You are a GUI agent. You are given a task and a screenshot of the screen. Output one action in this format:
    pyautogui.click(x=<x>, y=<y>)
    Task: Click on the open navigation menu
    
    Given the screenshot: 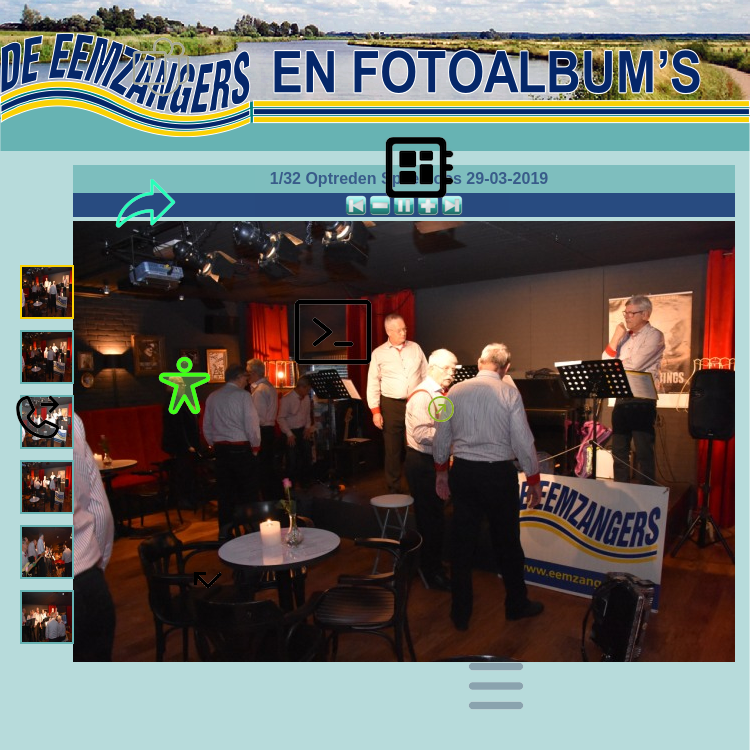 What is the action you would take?
    pyautogui.click(x=496, y=686)
    